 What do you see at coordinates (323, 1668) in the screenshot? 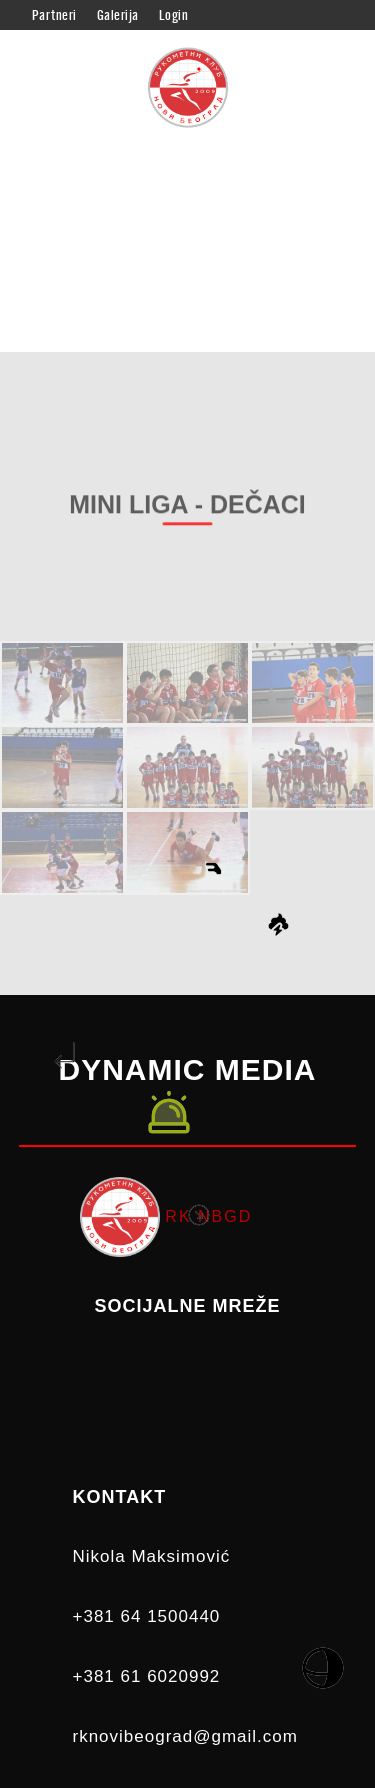
I see `indicates a 3D or globe-related feature` at bounding box center [323, 1668].